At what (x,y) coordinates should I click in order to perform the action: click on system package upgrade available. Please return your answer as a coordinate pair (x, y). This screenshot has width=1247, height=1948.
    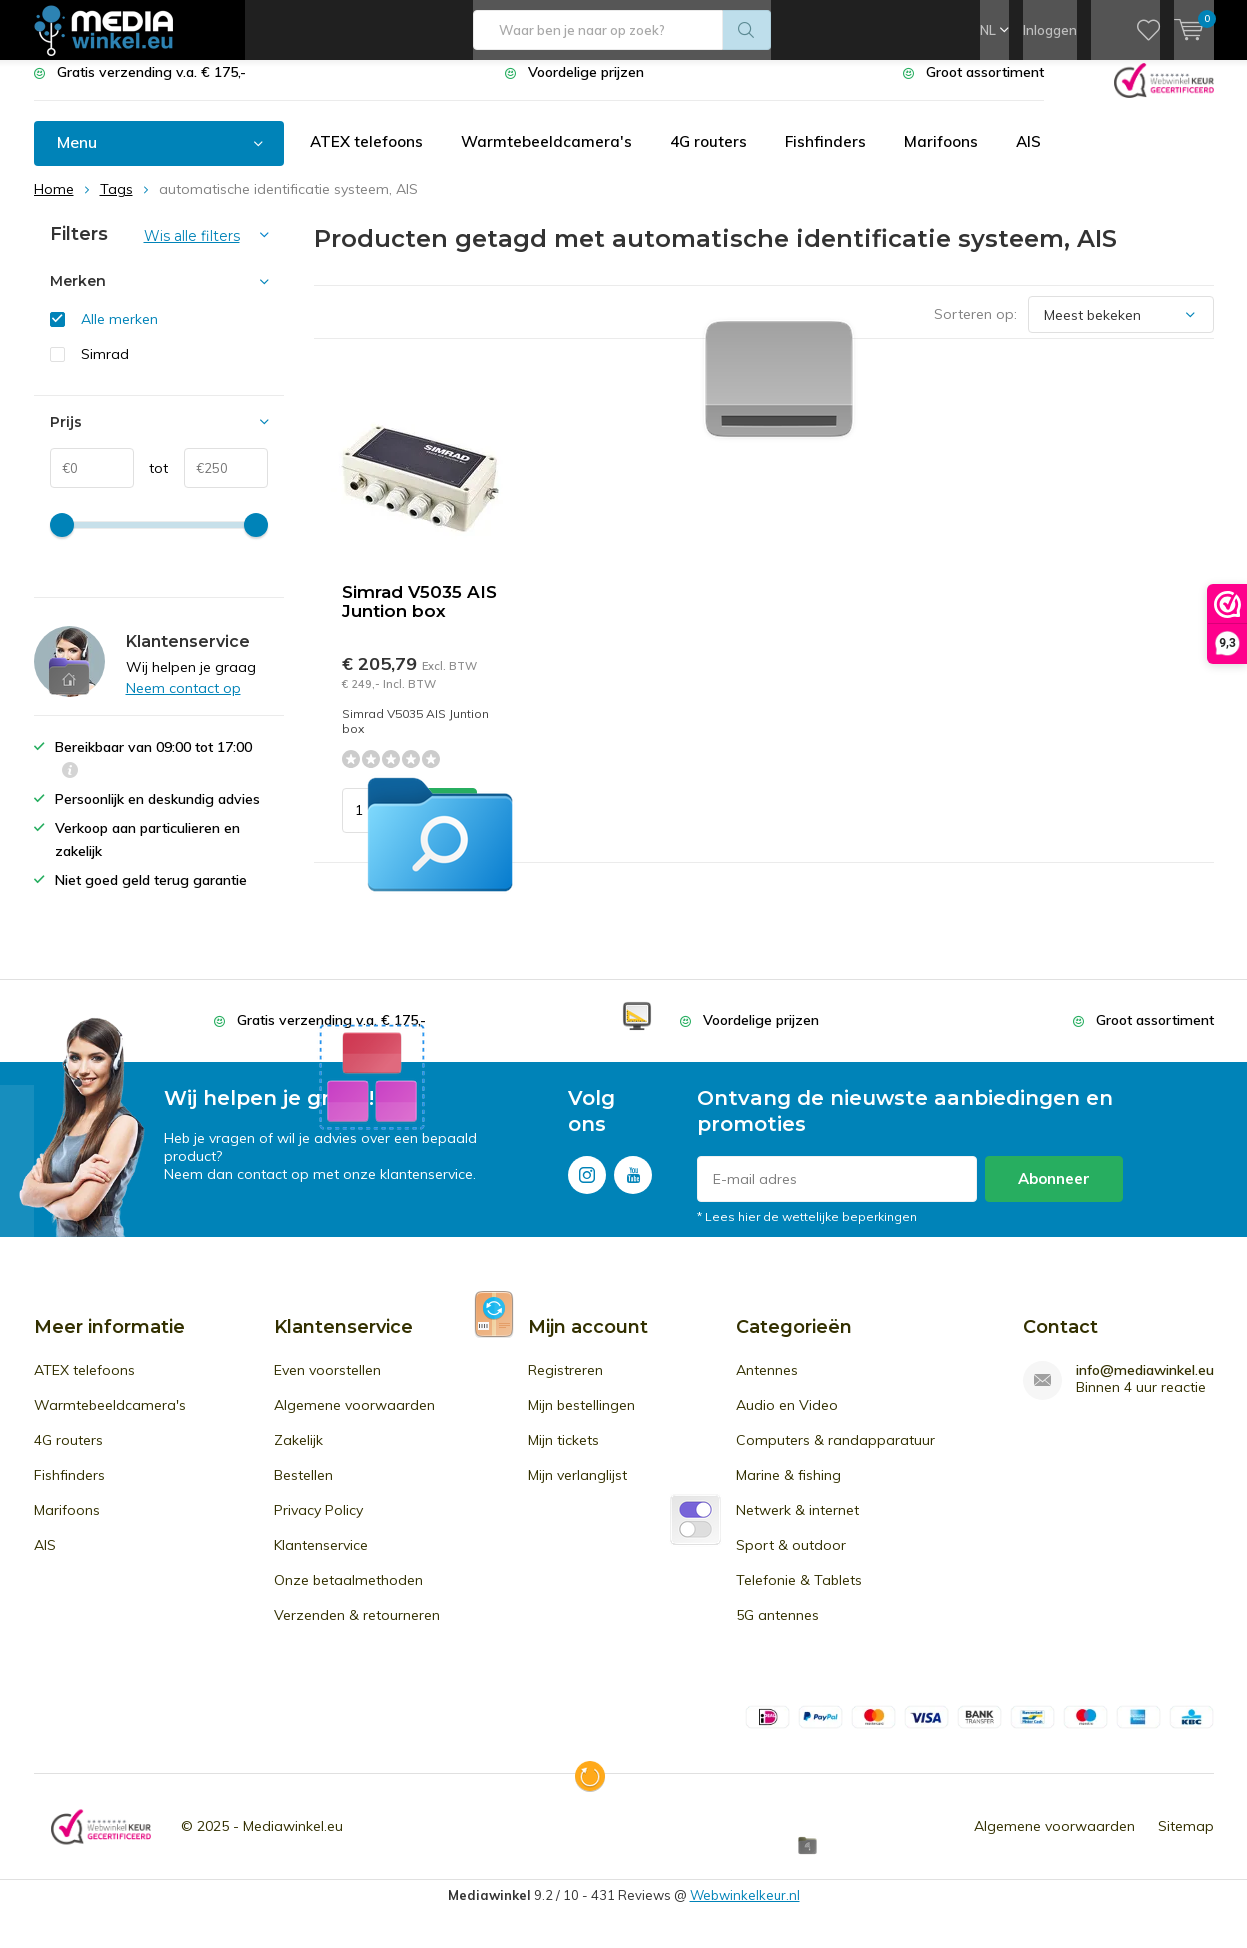
    Looking at the image, I should click on (494, 1314).